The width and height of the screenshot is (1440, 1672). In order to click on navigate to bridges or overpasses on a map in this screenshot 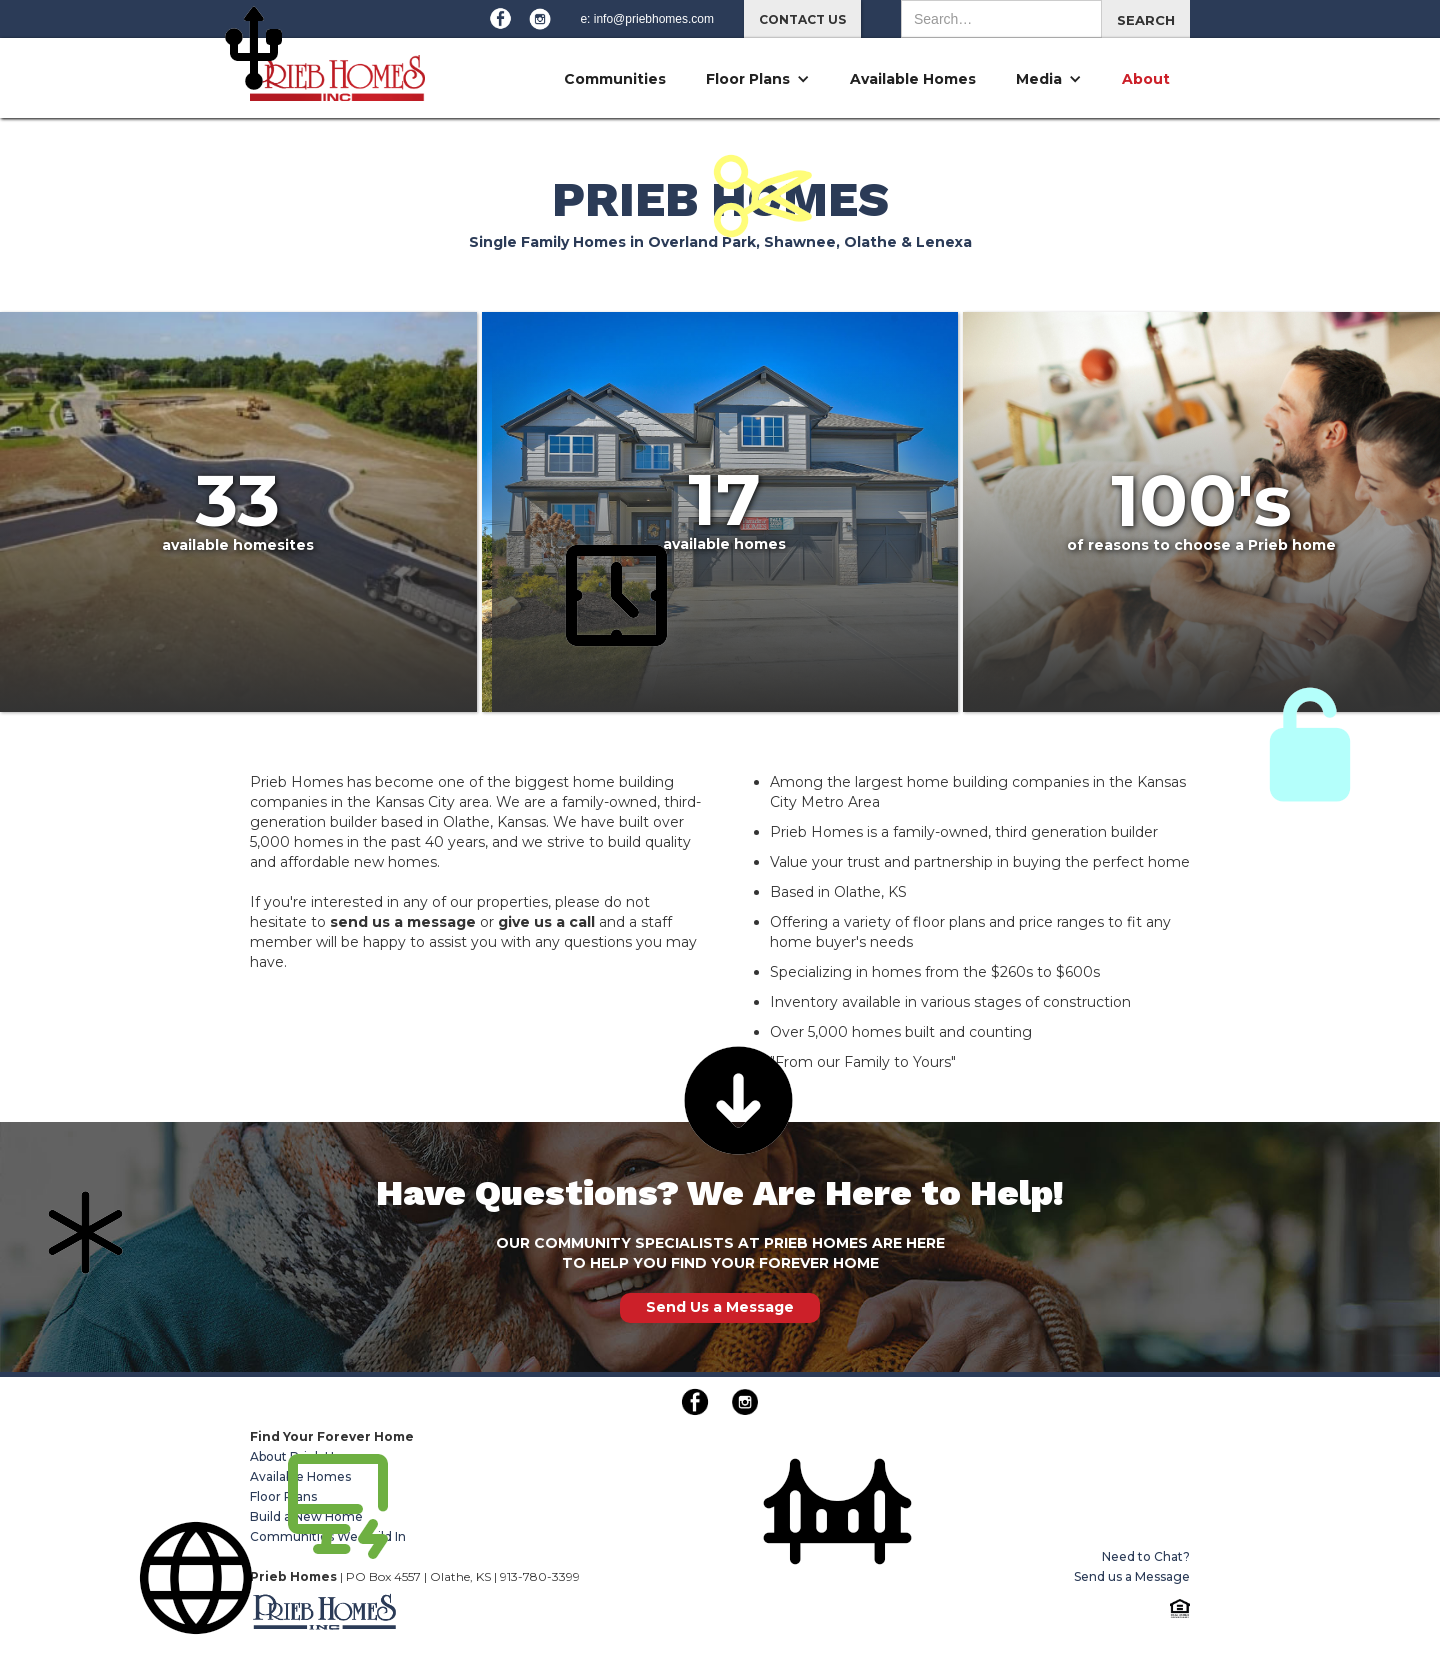, I will do `click(837, 1511)`.